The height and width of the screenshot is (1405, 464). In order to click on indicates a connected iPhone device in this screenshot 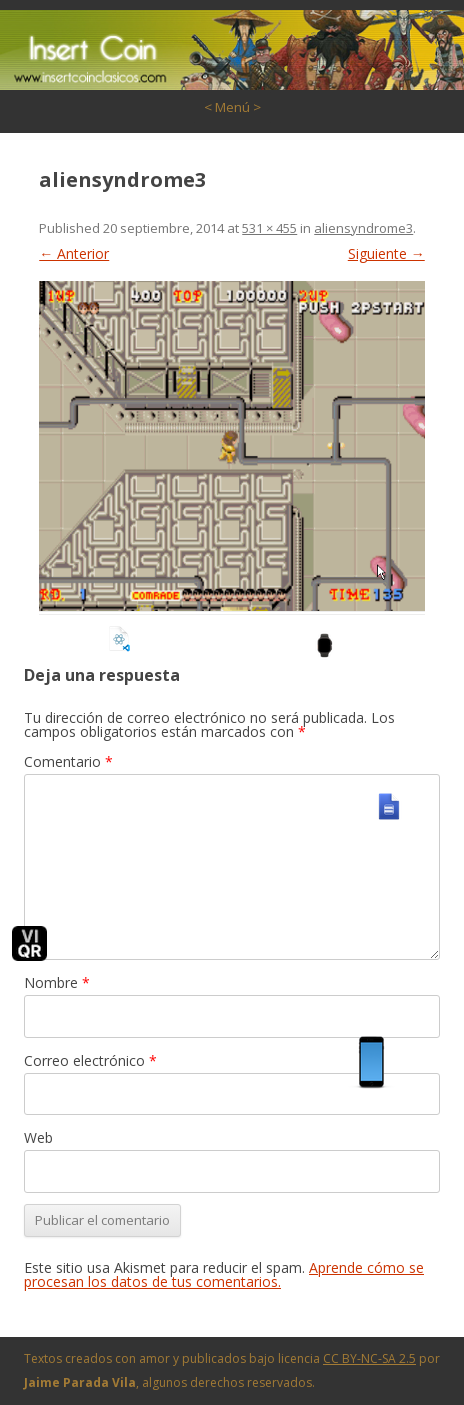, I will do `click(371, 1062)`.